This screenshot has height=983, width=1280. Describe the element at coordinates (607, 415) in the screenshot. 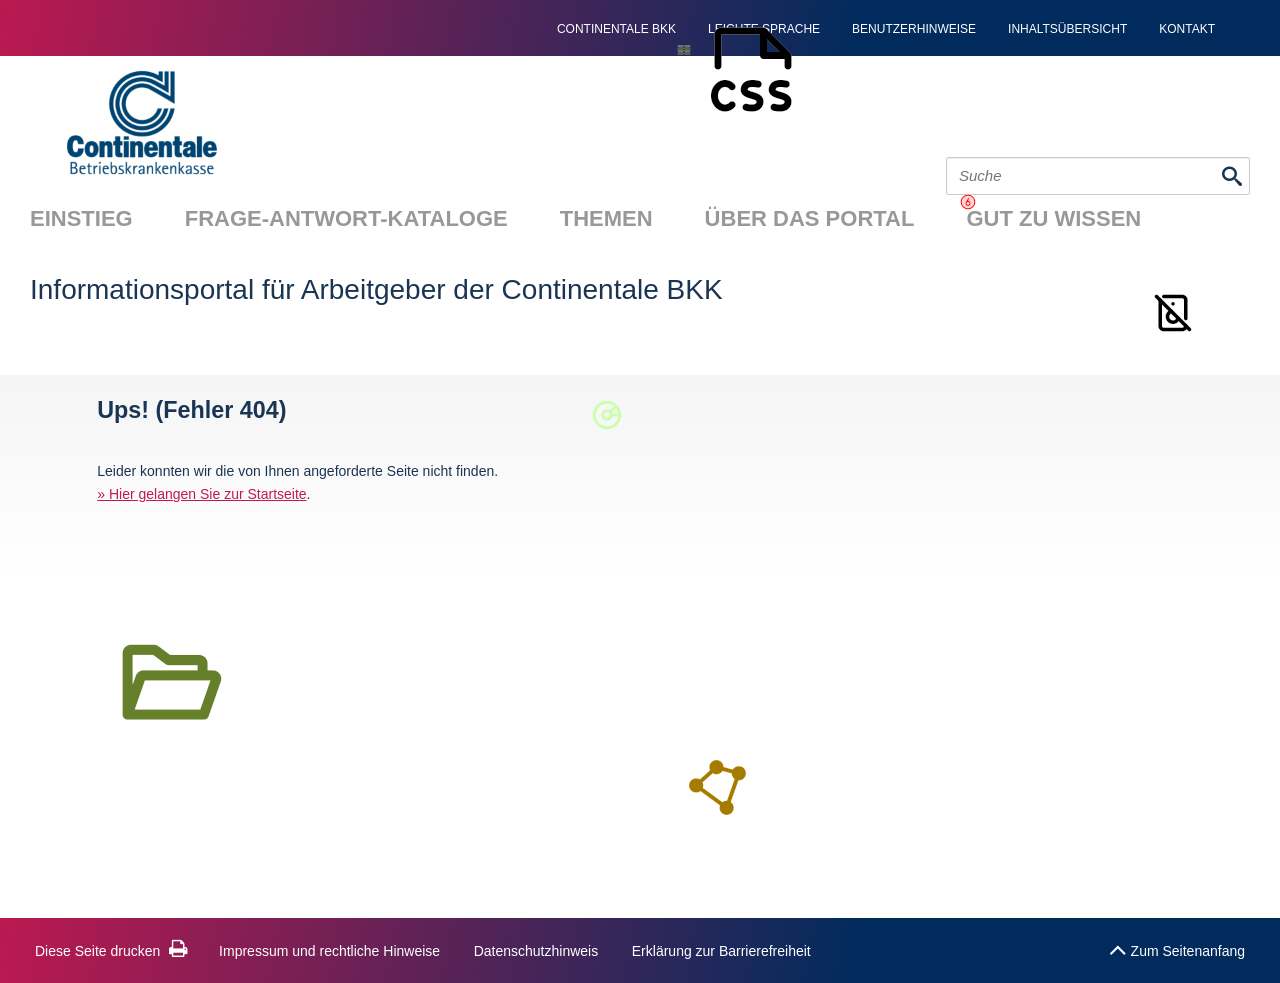

I see `play or access music library` at that location.